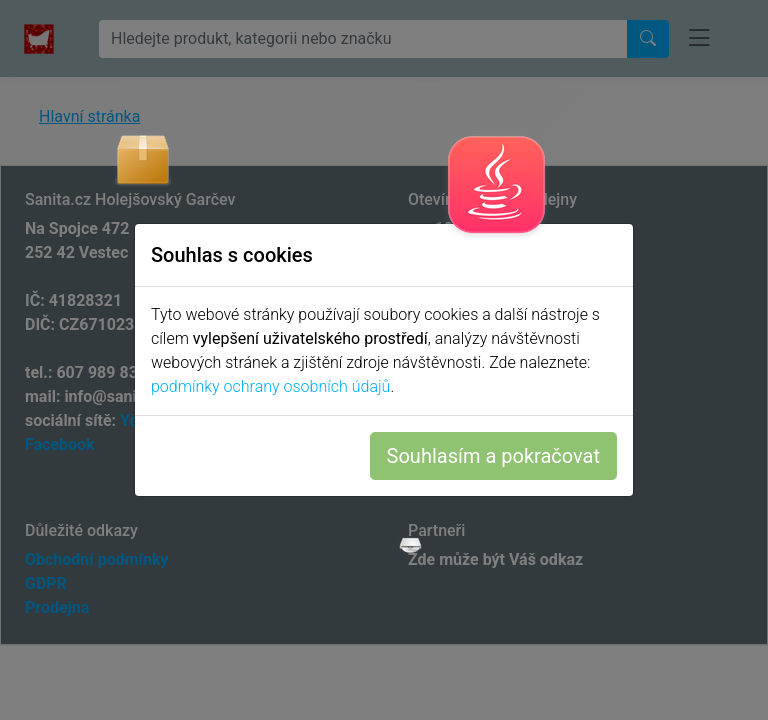 This screenshot has height=720, width=768. I want to click on indicates a software package or application bundle, so click(142, 156).